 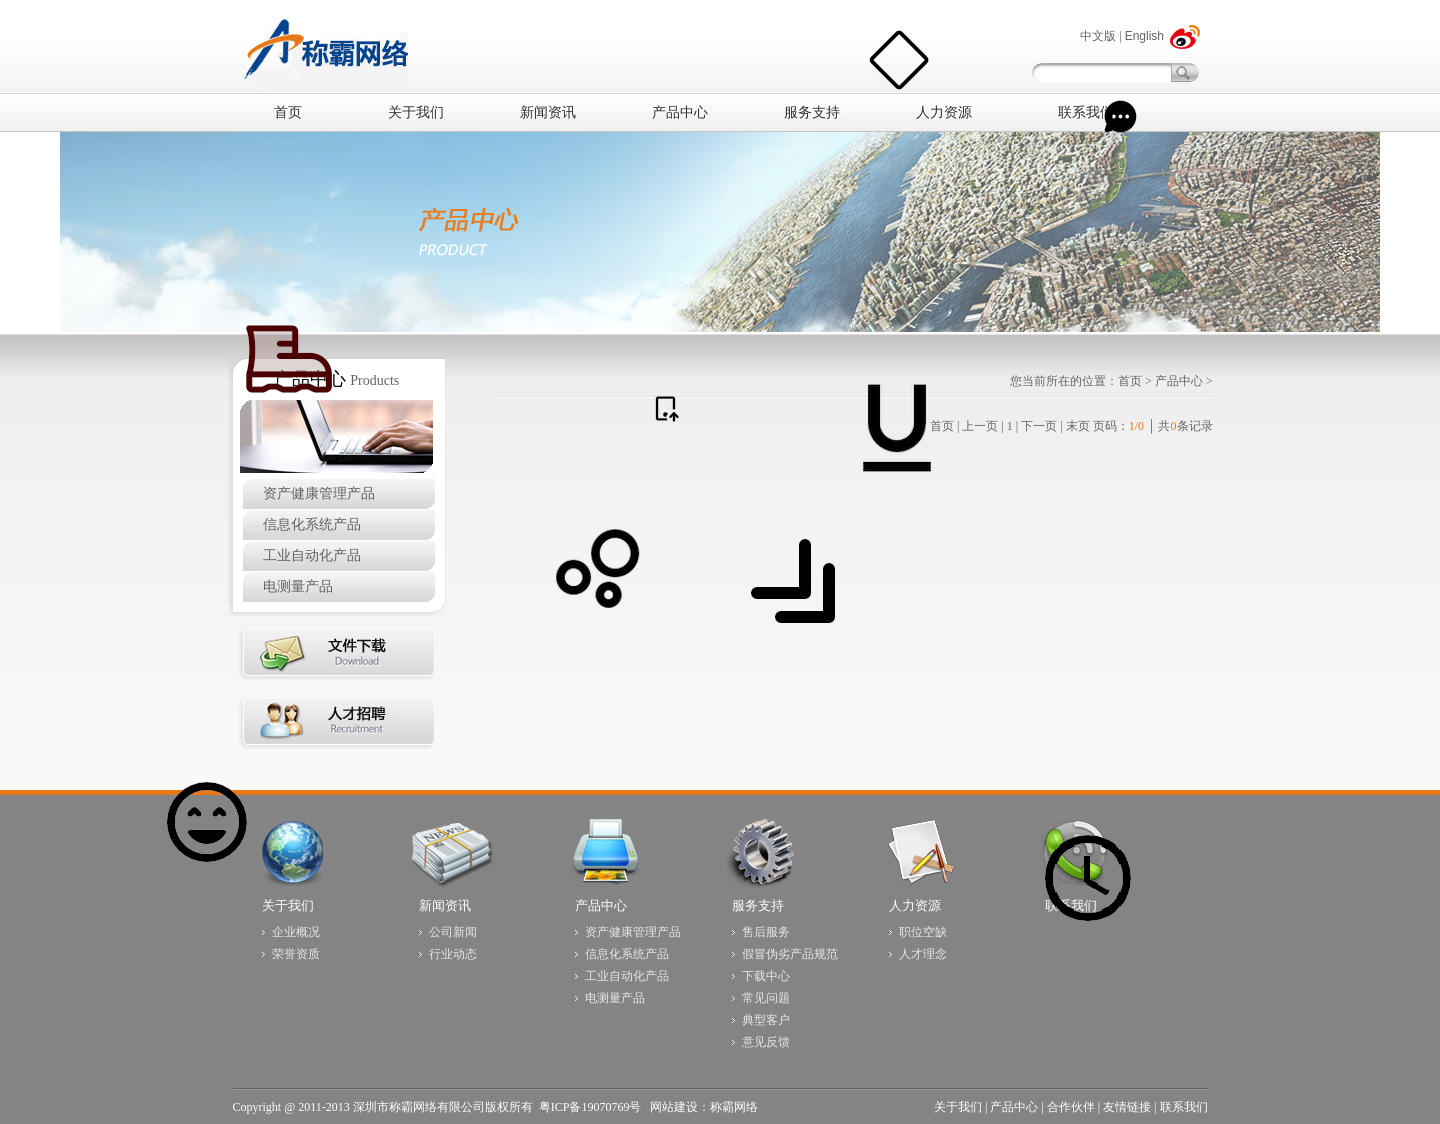 What do you see at coordinates (1088, 878) in the screenshot?
I see `view time or clock settings` at bounding box center [1088, 878].